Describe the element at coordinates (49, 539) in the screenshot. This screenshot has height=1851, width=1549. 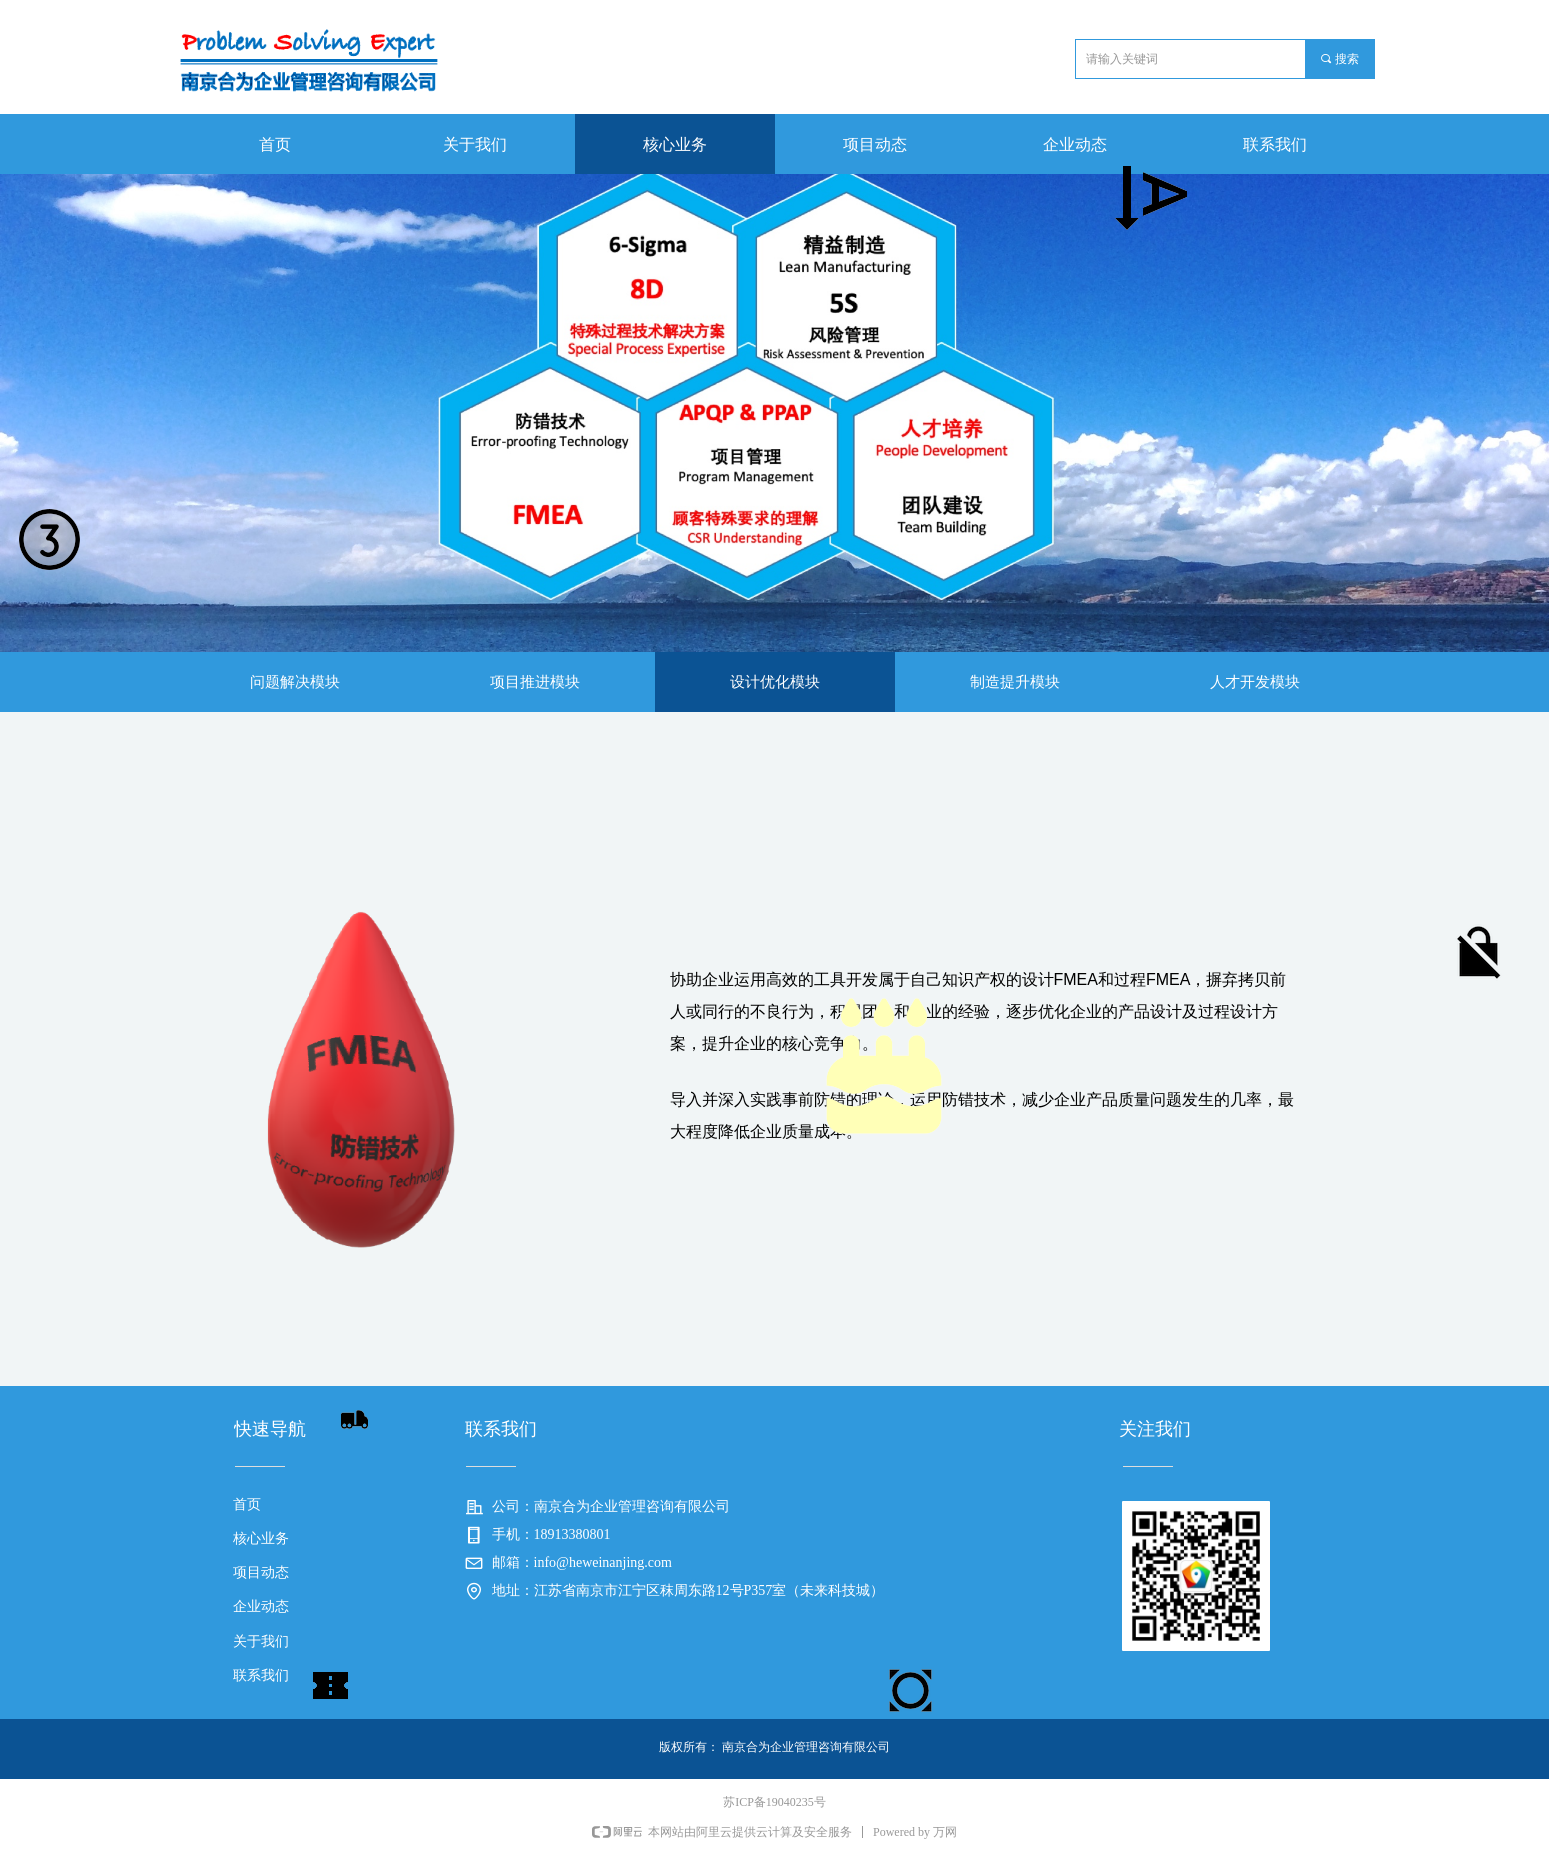
I see `indicates step three in a multi-step process` at that location.